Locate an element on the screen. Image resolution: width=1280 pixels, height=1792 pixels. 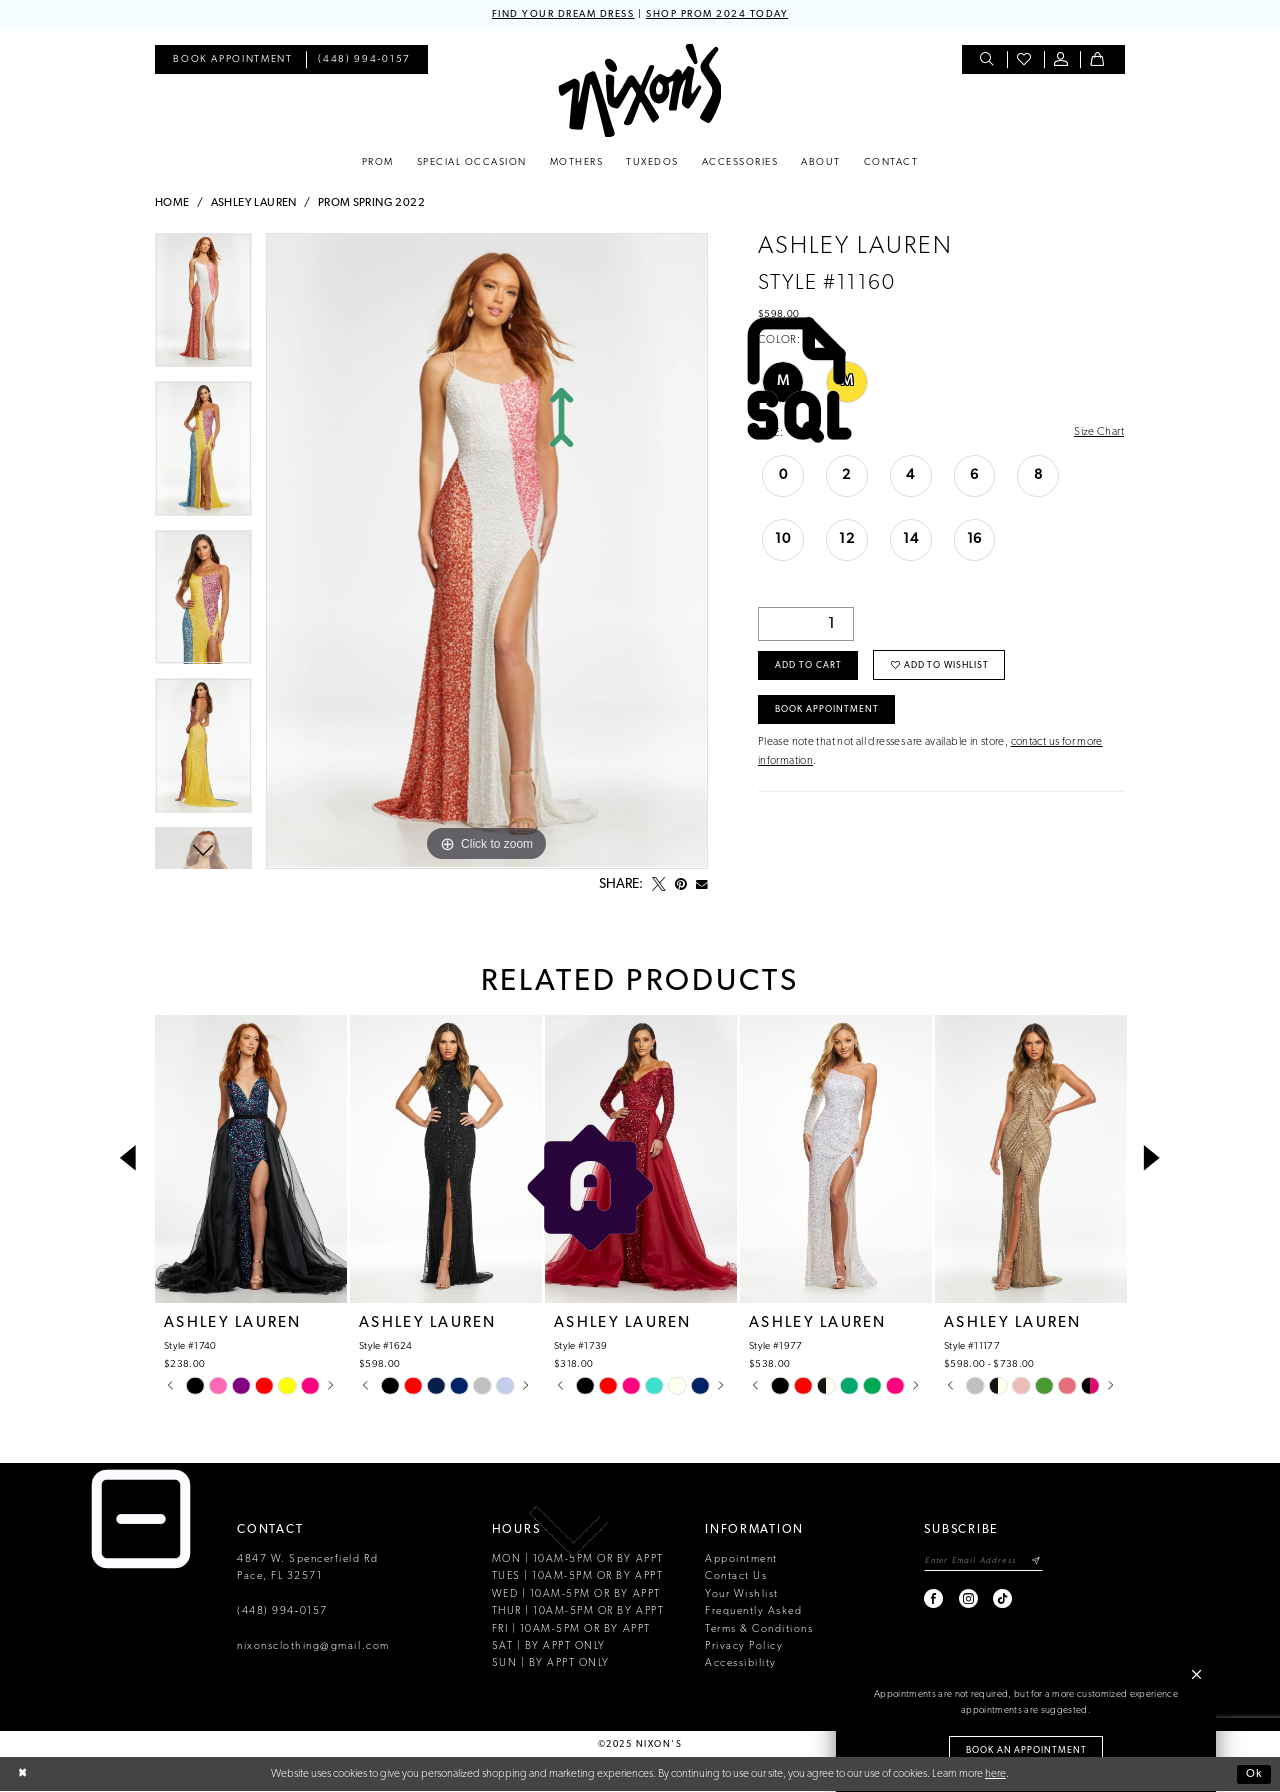
scroll to top of page is located at coordinates (561, 417).